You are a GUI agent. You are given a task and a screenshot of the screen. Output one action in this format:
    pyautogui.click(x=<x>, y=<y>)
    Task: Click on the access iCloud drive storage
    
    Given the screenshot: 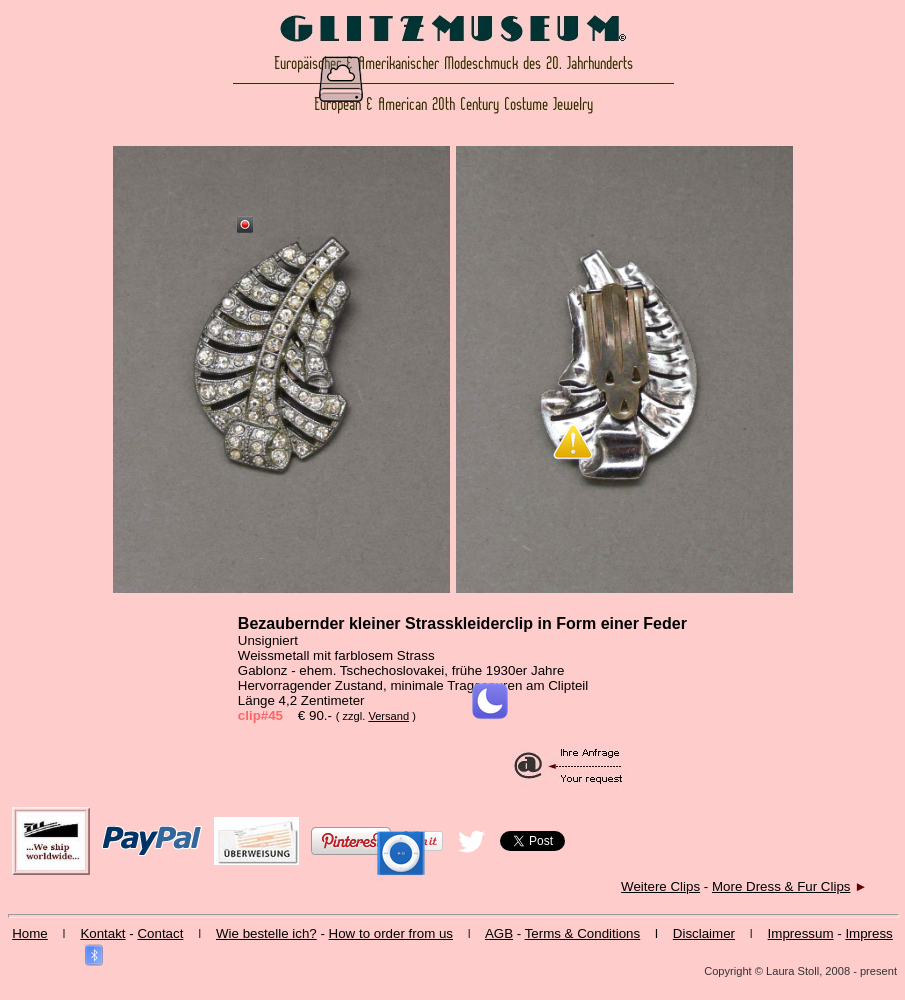 What is the action you would take?
    pyautogui.click(x=341, y=80)
    